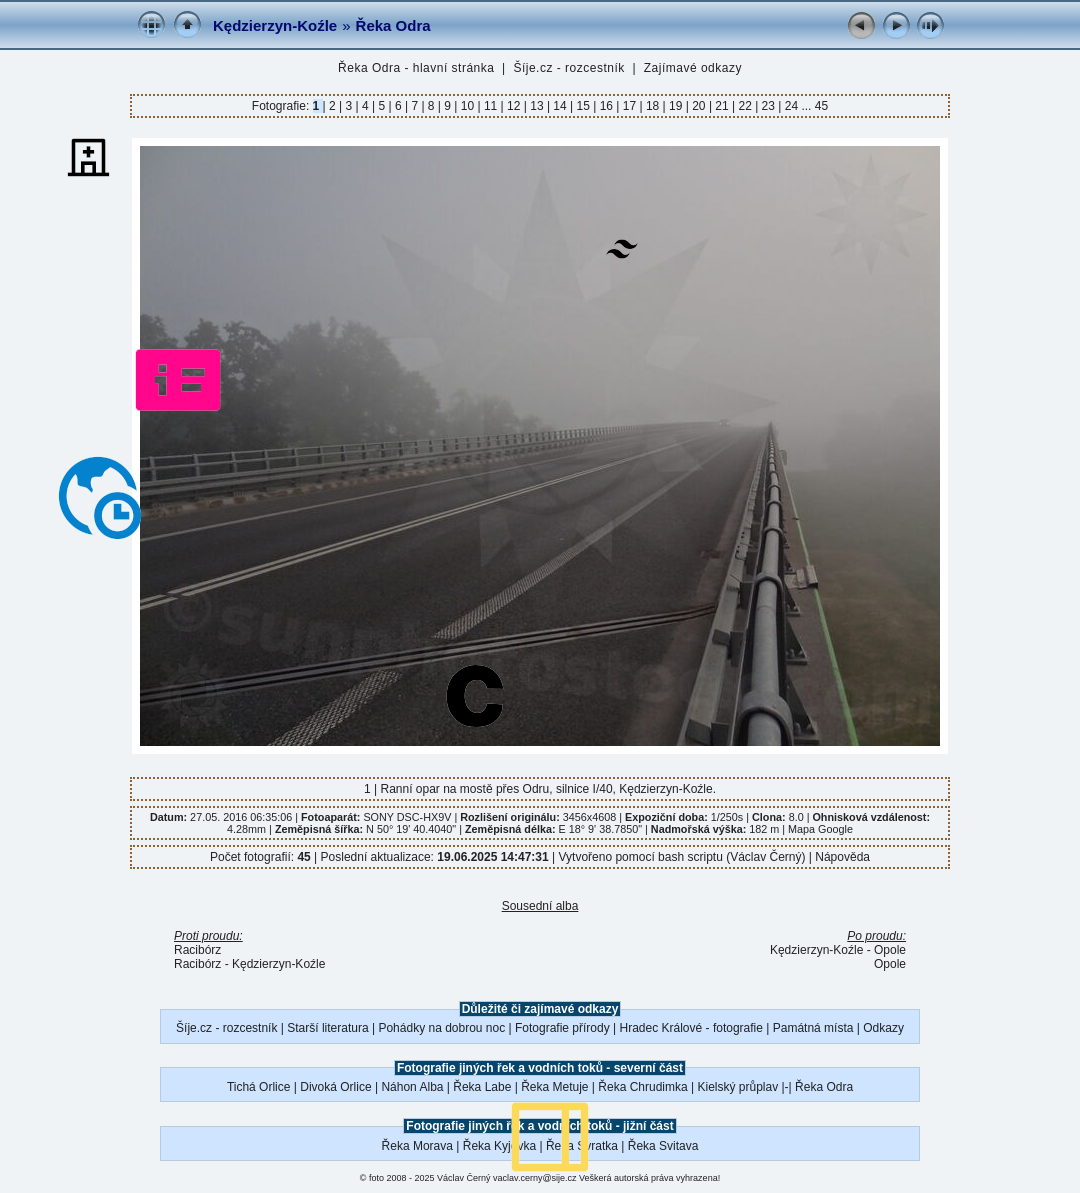 Image resolution: width=1080 pixels, height=1193 pixels. I want to click on C programming language logo, so click(475, 696).